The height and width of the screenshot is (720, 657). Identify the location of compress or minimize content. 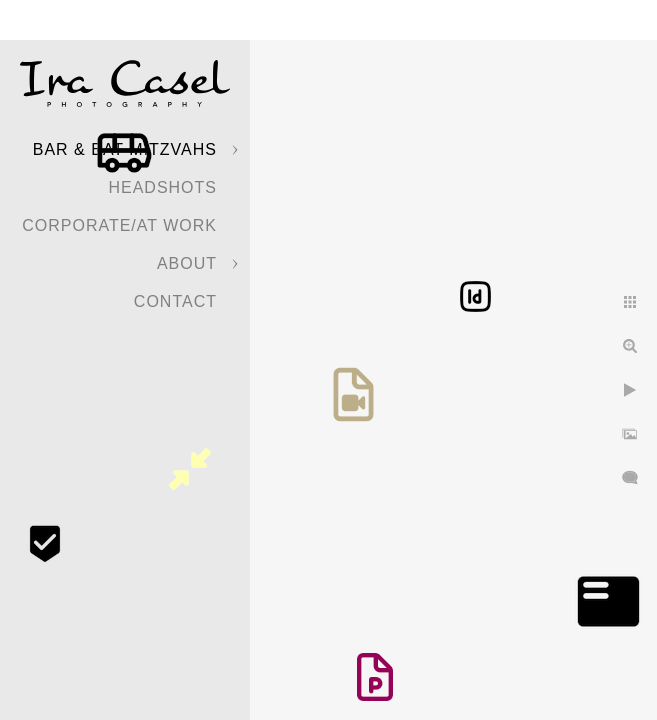
(190, 469).